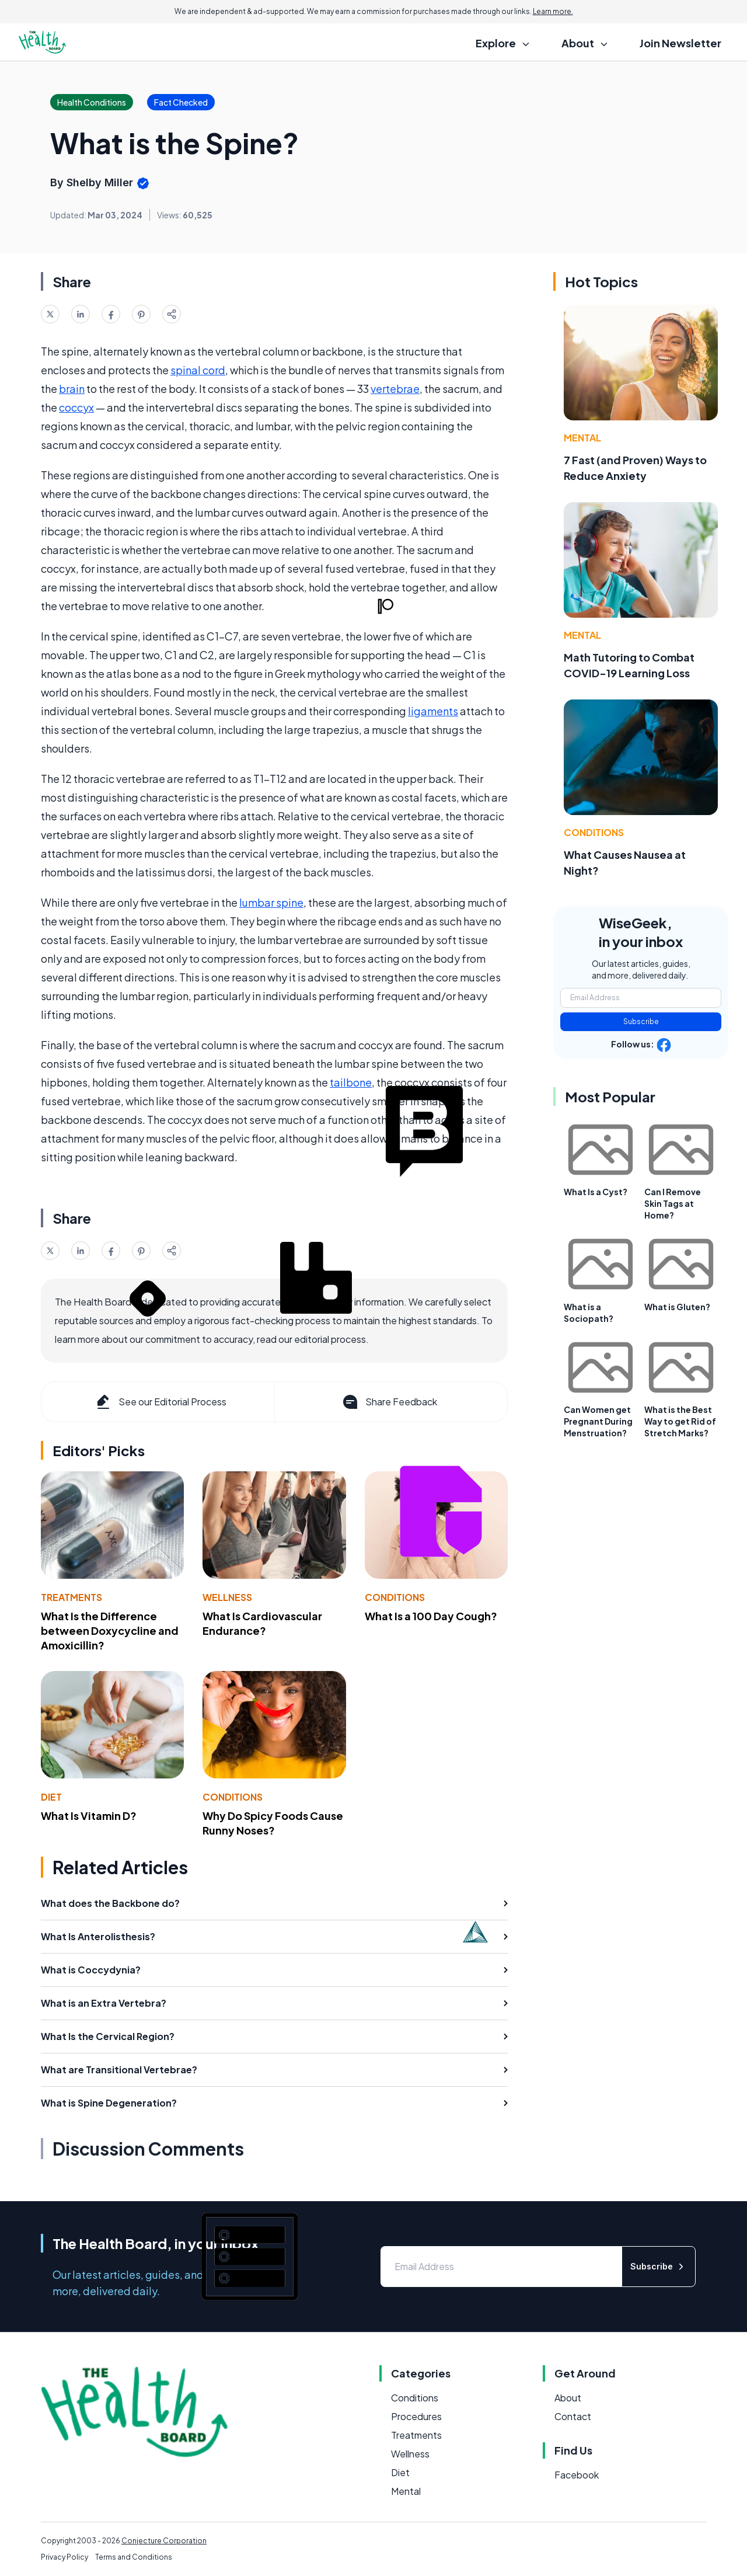 This screenshot has height=2576, width=747. Describe the element at coordinates (148, 1299) in the screenshot. I see `open Hashnode blogging platform` at that location.